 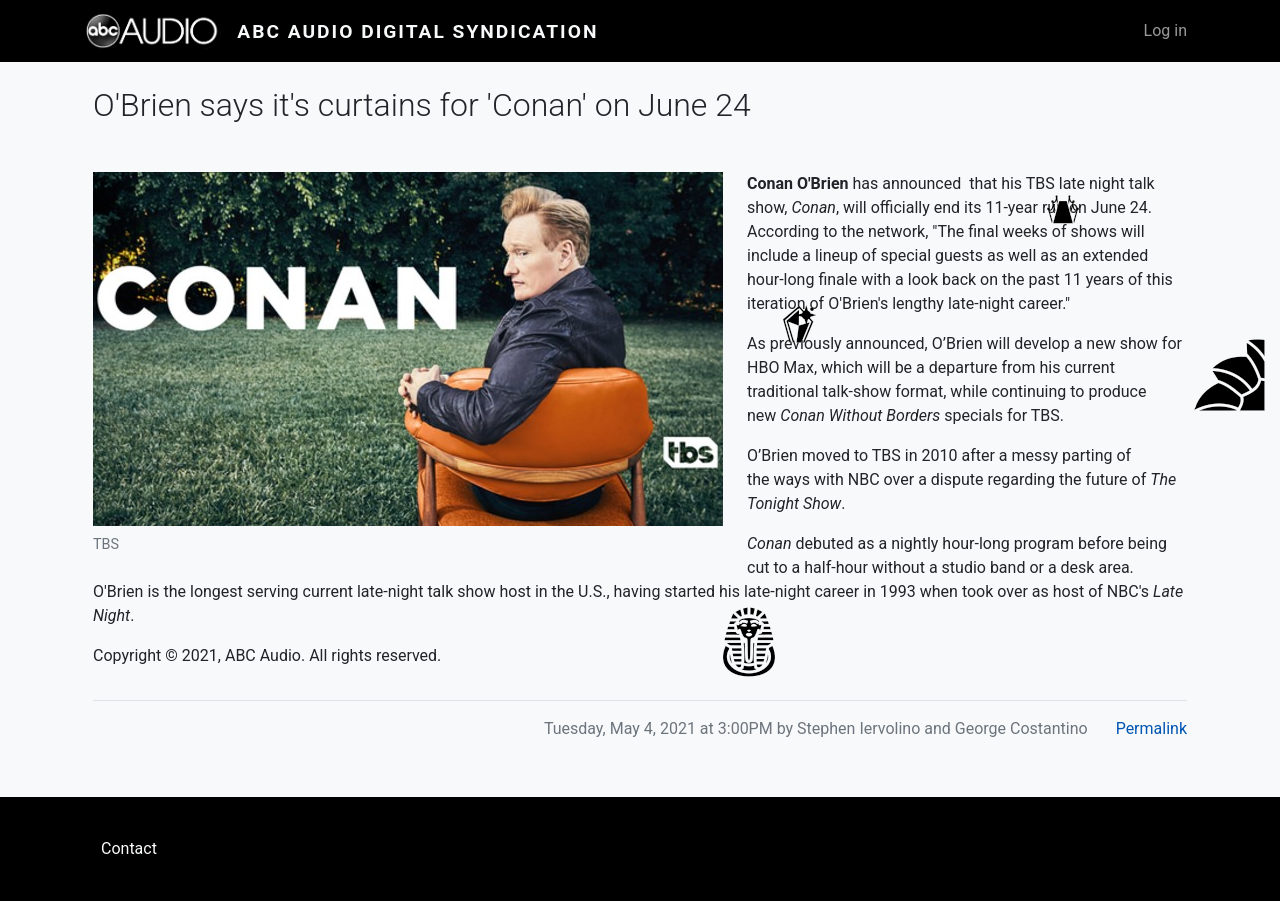 I want to click on access ancient egypt themed content, so click(x=749, y=642).